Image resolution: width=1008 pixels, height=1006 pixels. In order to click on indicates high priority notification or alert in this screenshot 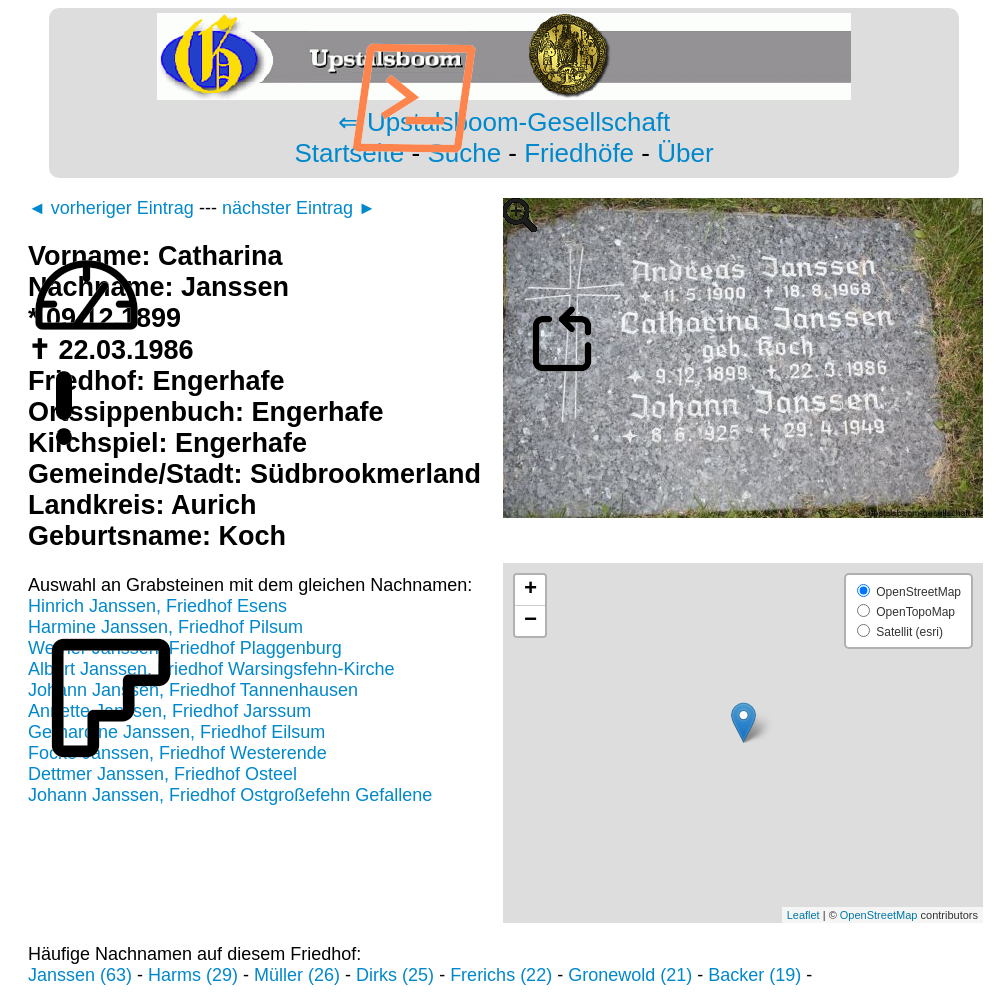, I will do `click(64, 408)`.